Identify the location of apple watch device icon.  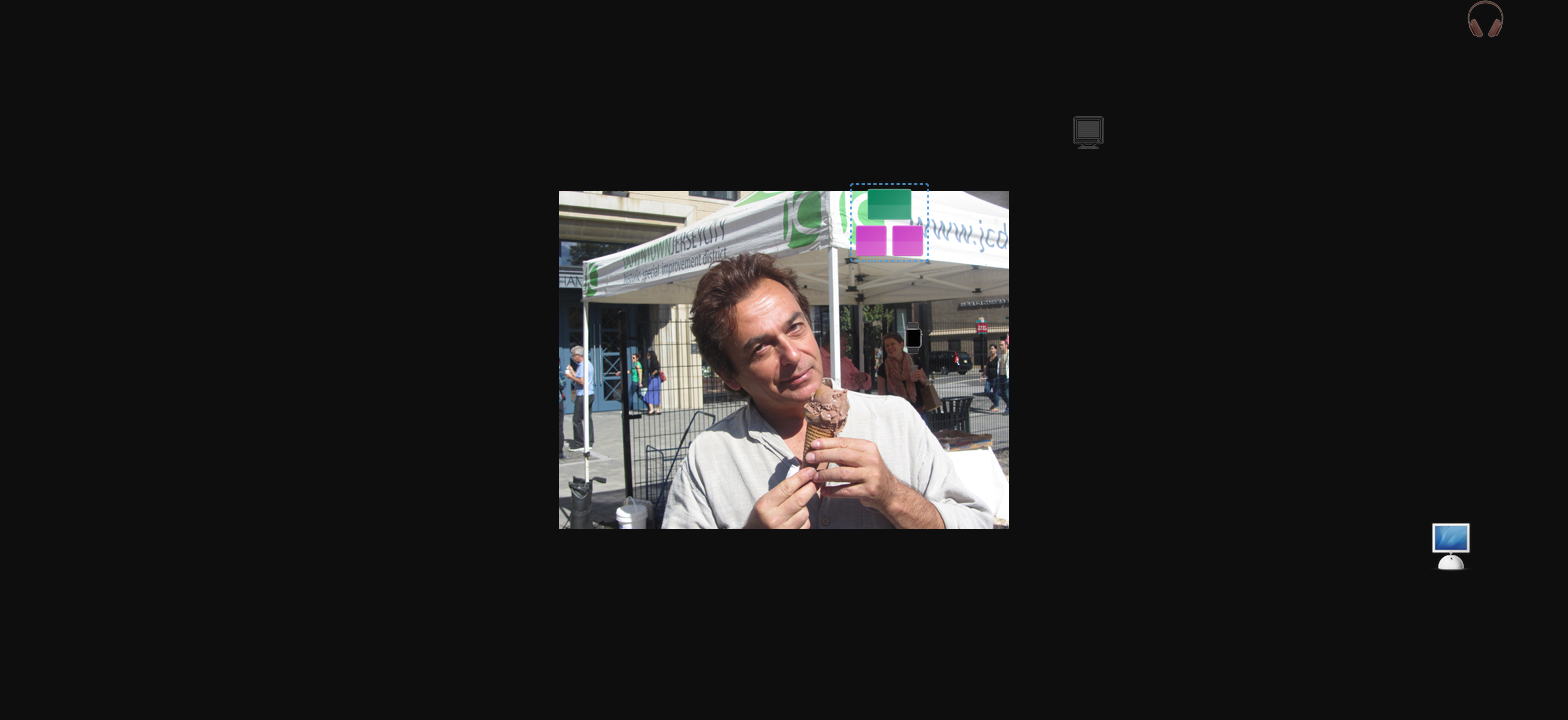
(913, 338).